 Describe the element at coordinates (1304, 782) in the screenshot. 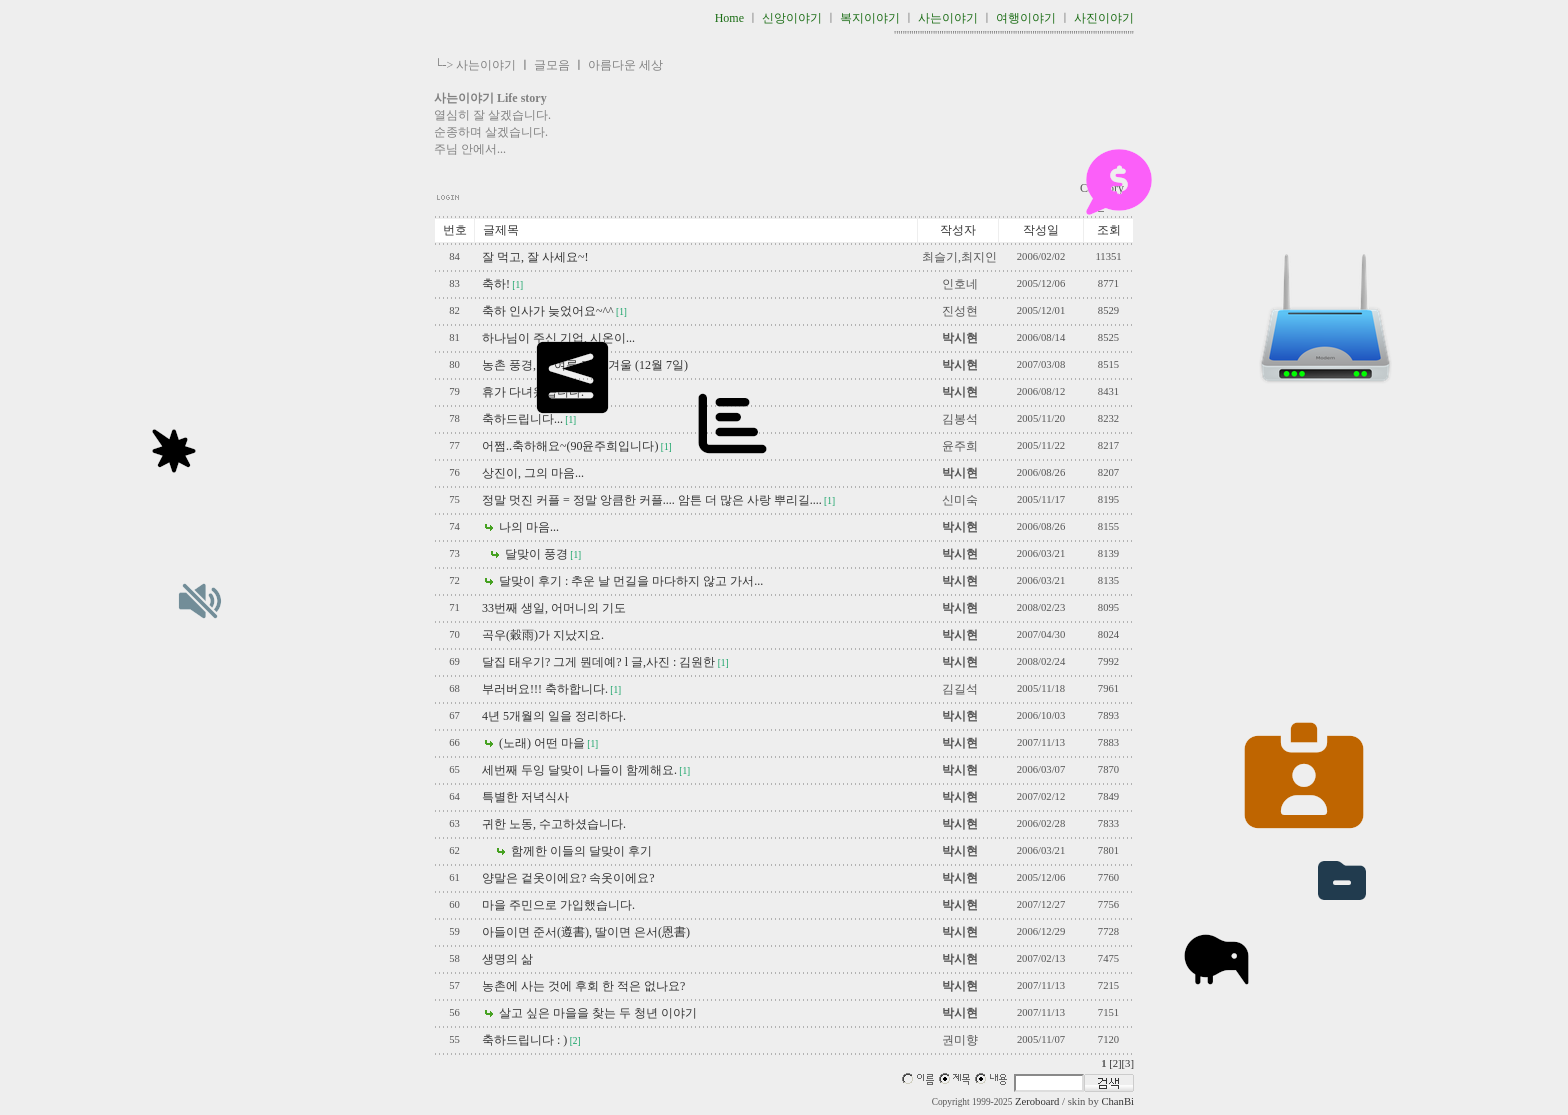

I see `view user profile or identification` at that location.